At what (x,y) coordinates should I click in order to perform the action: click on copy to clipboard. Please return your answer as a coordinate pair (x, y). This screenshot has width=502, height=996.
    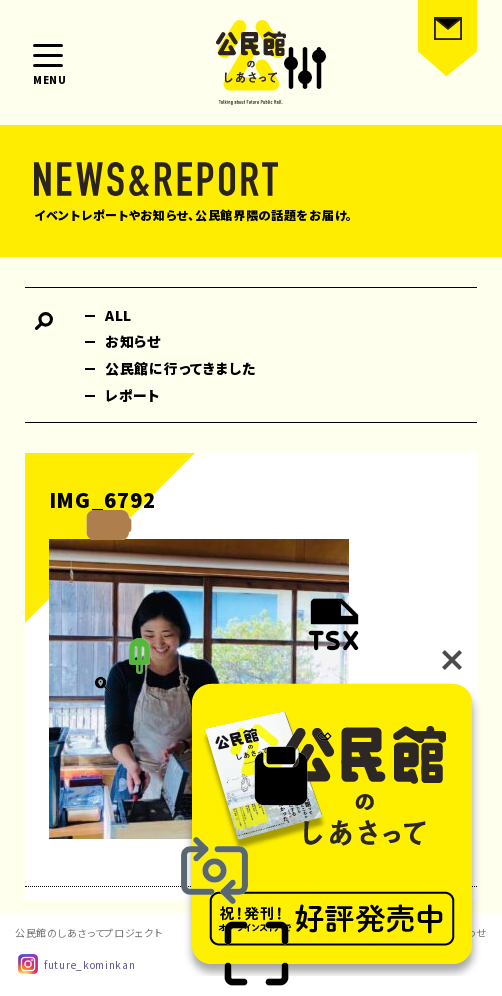
    Looking at the image, I should click on (281, 776).